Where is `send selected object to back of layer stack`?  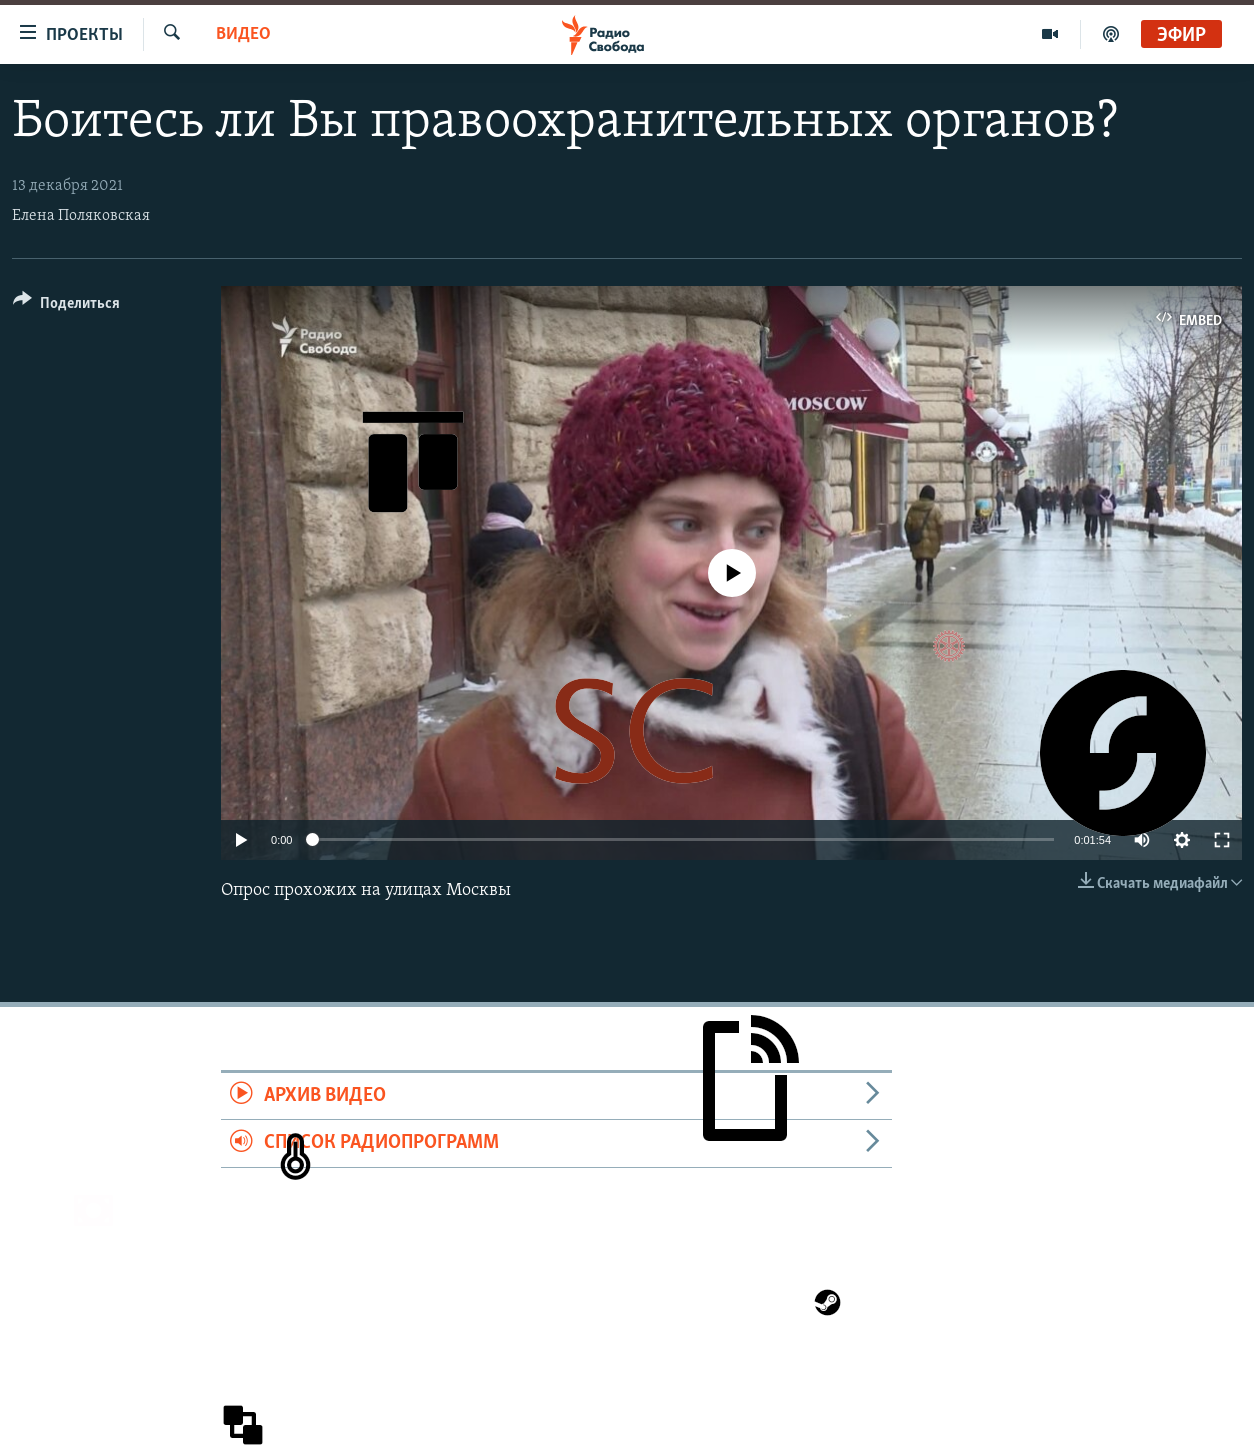
send selected object to back of layer stack is located at coordinates (243, 1425).